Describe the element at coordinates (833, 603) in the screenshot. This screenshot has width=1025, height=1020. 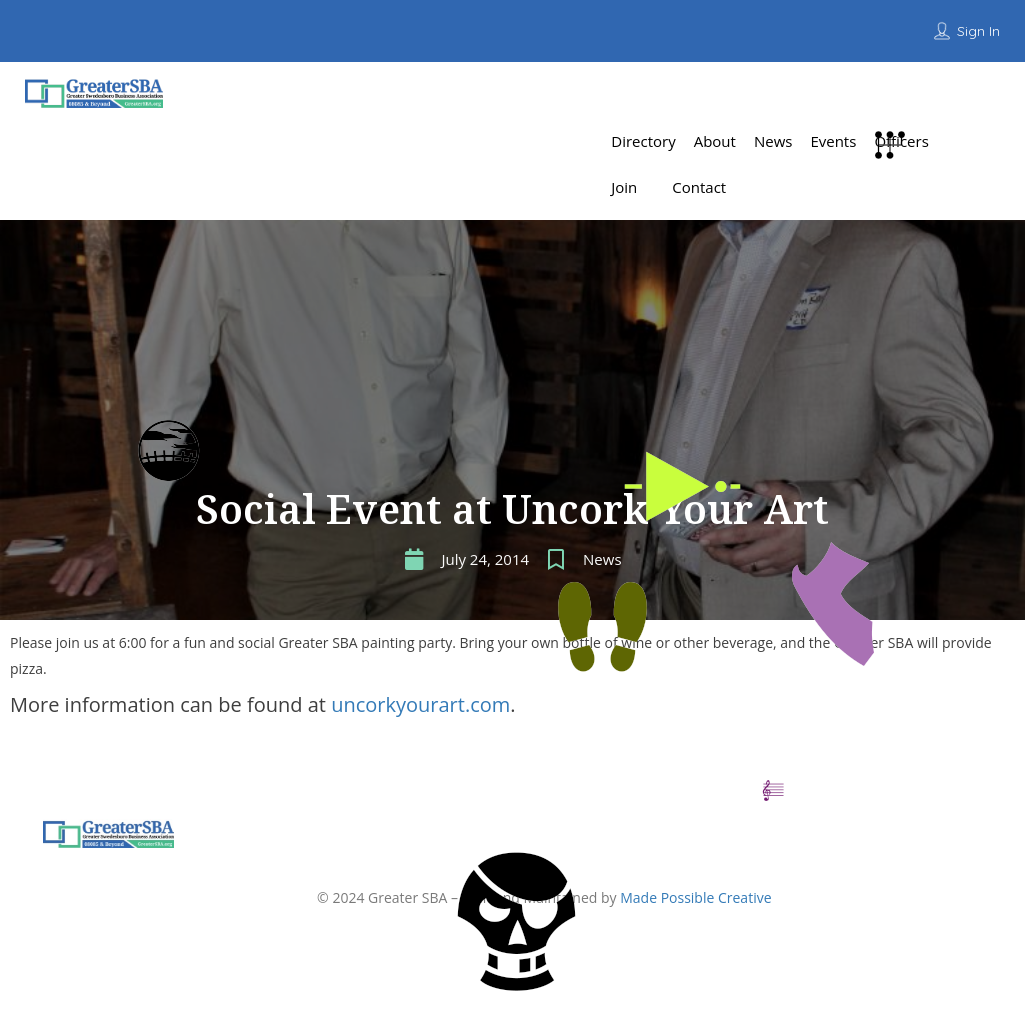
I see `select Peru as your country or region` at that location.